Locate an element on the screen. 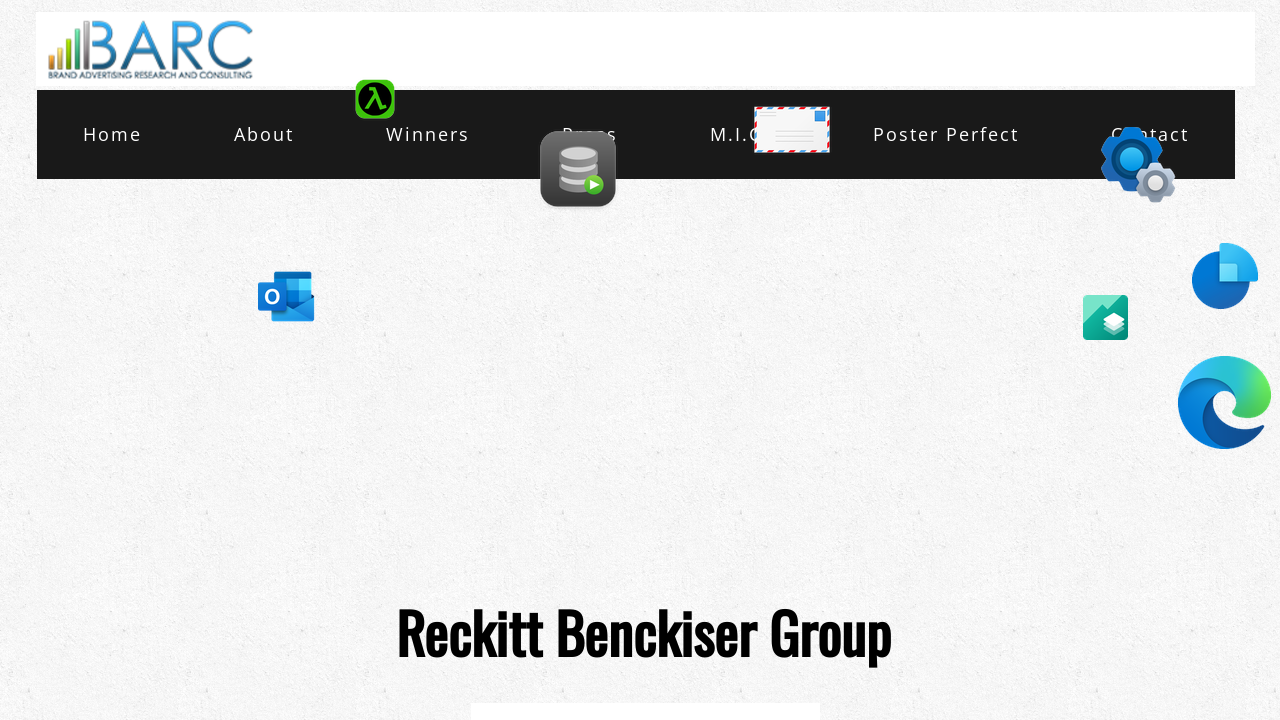 Image resolution: width=1280 pixels, height=720 pixels. open Microsoft Outlook email app is located at coordinates (286, 296).